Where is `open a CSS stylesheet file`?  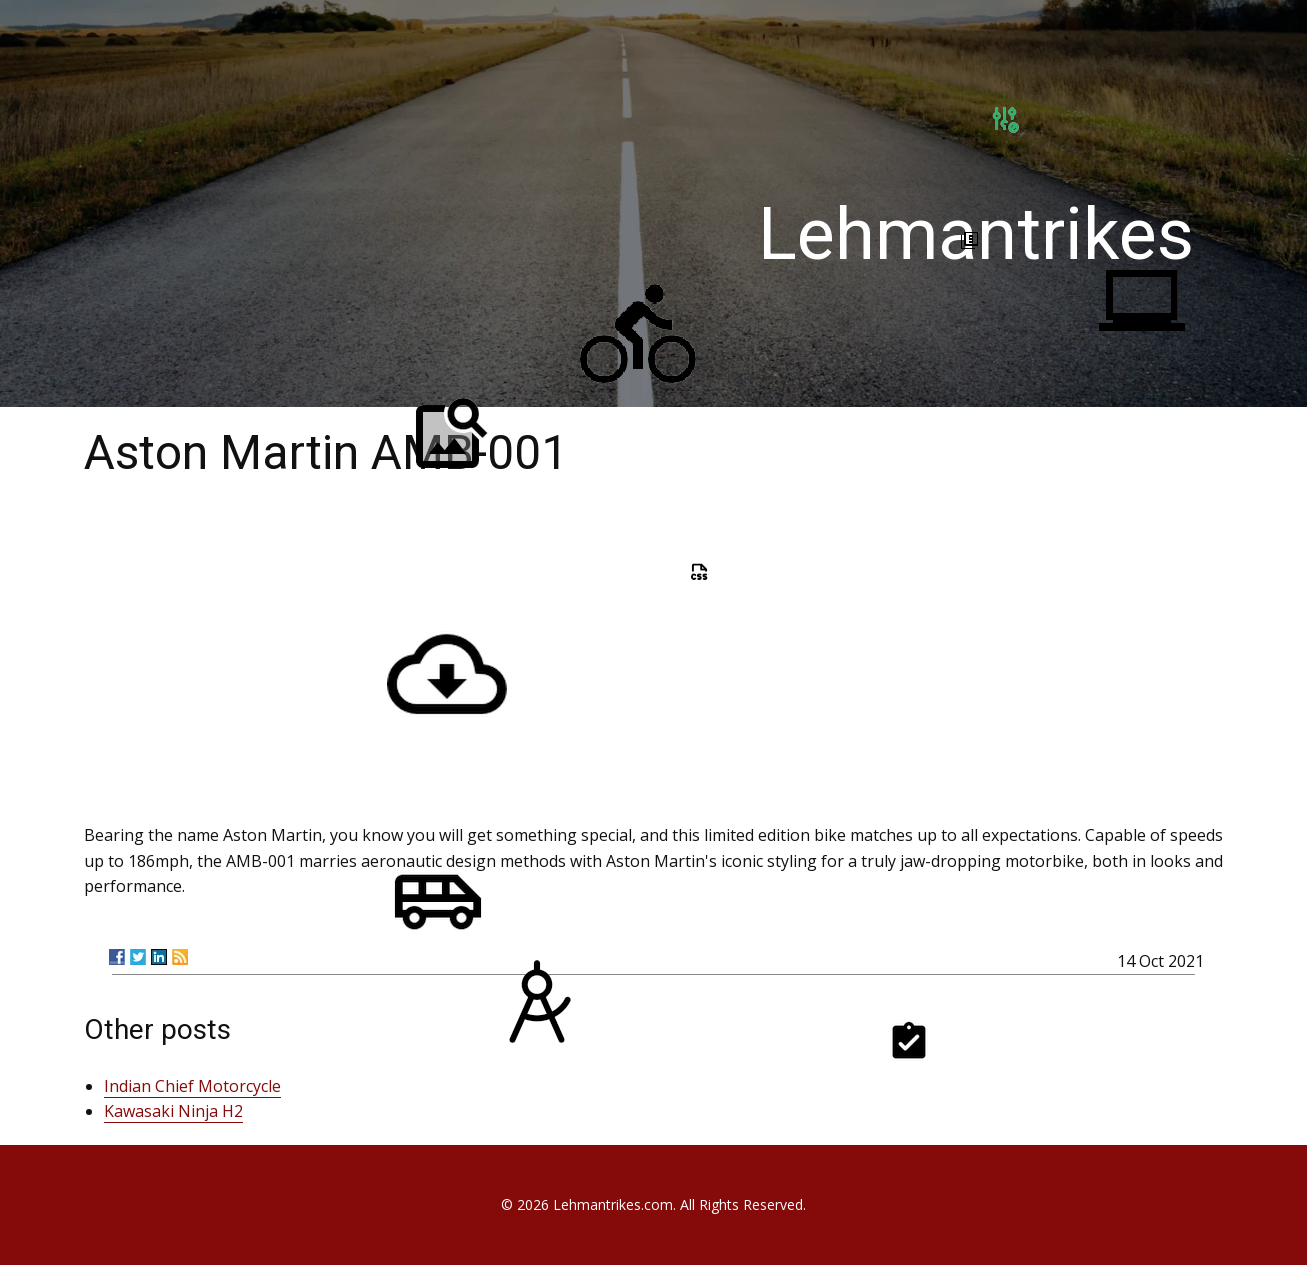 open a CSS stylesheet file is located at coordinates (699, 572).